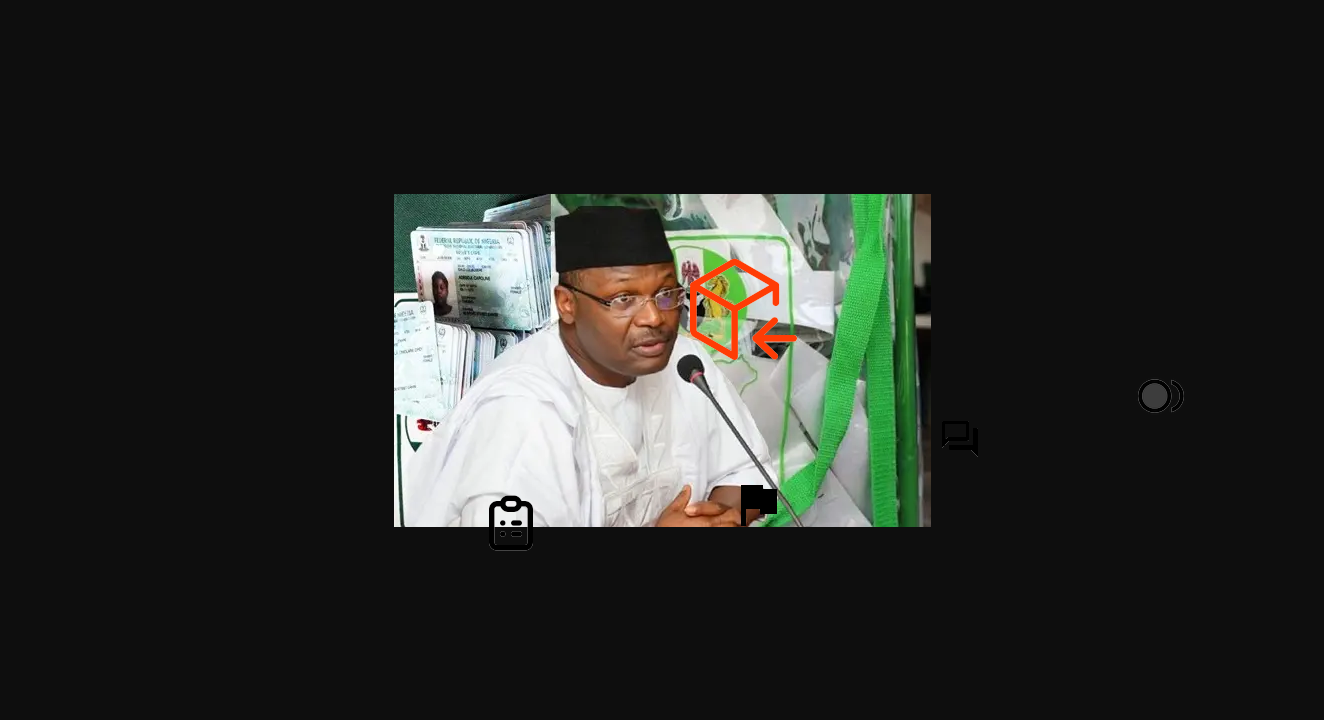 This screenshot has height=720, width=1324. What do you see at coordinates (1161, 396) in the screenshot?
I see `indicates active recording or live broadcast` at bounding box center [1161, 396].